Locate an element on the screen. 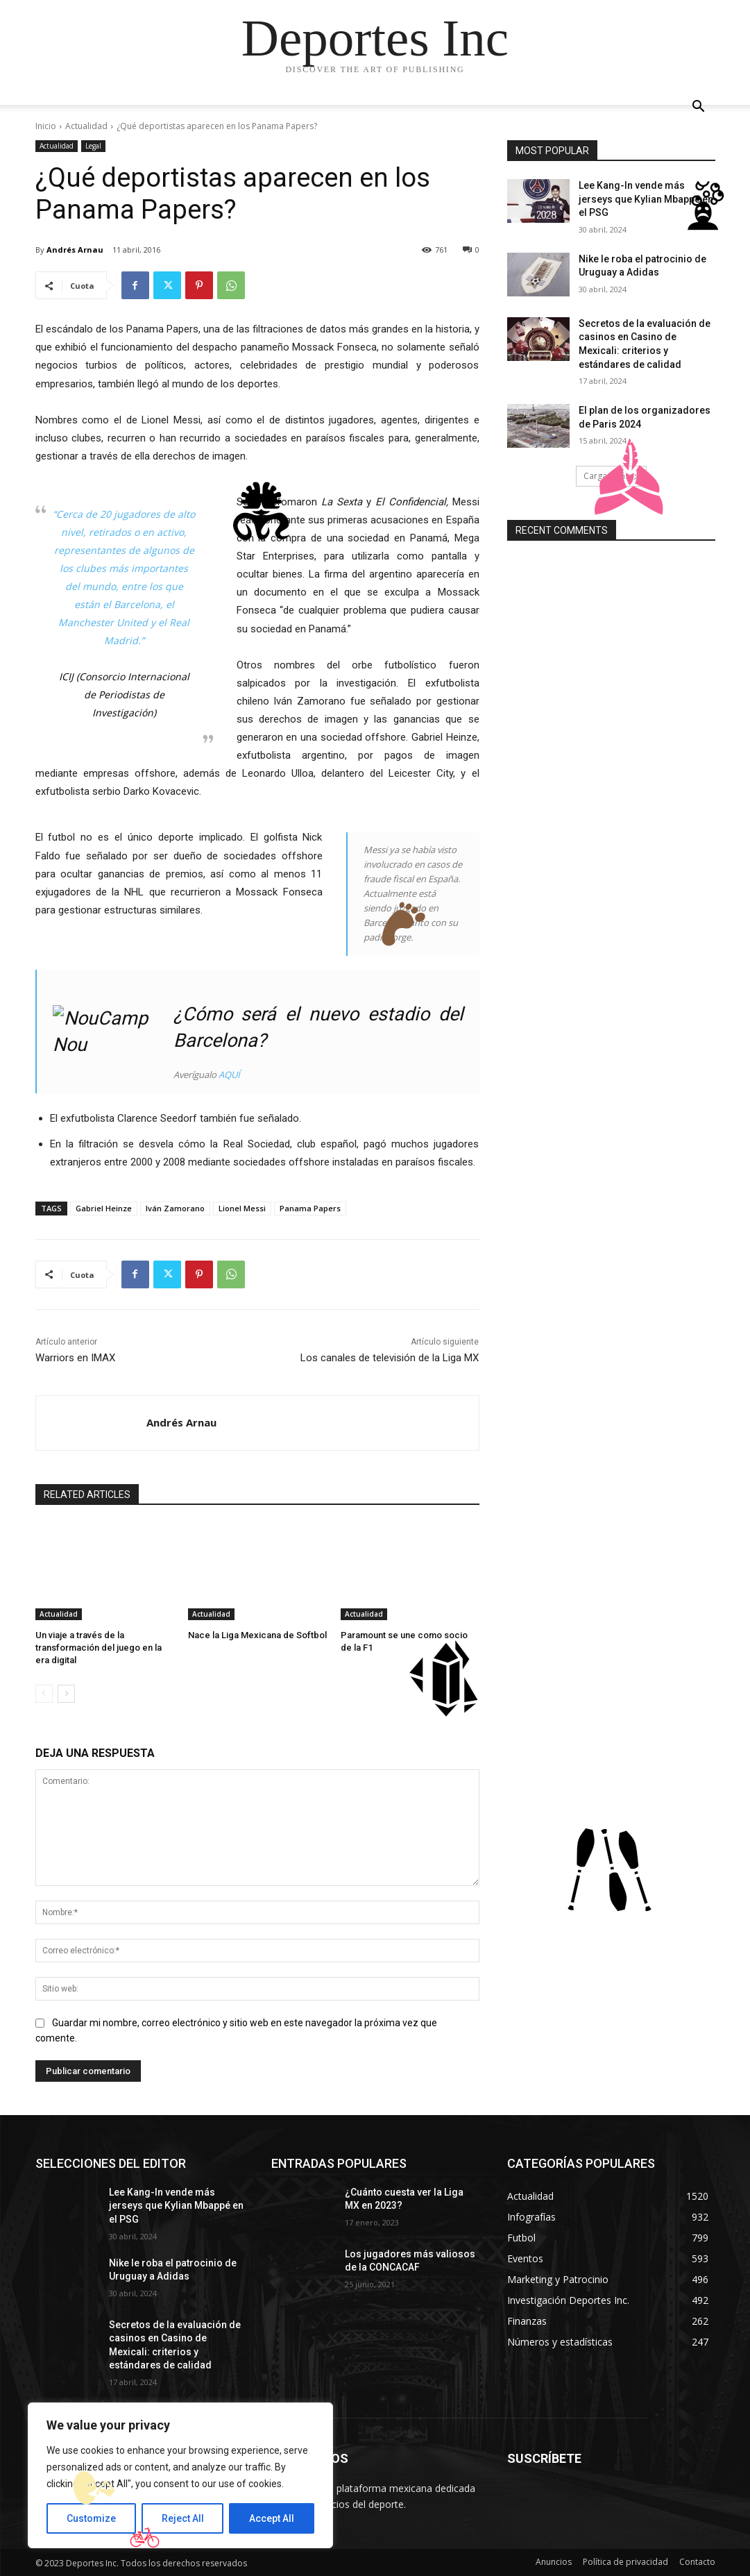  select turban headwear for character customization is located at coordinates (629, 477).